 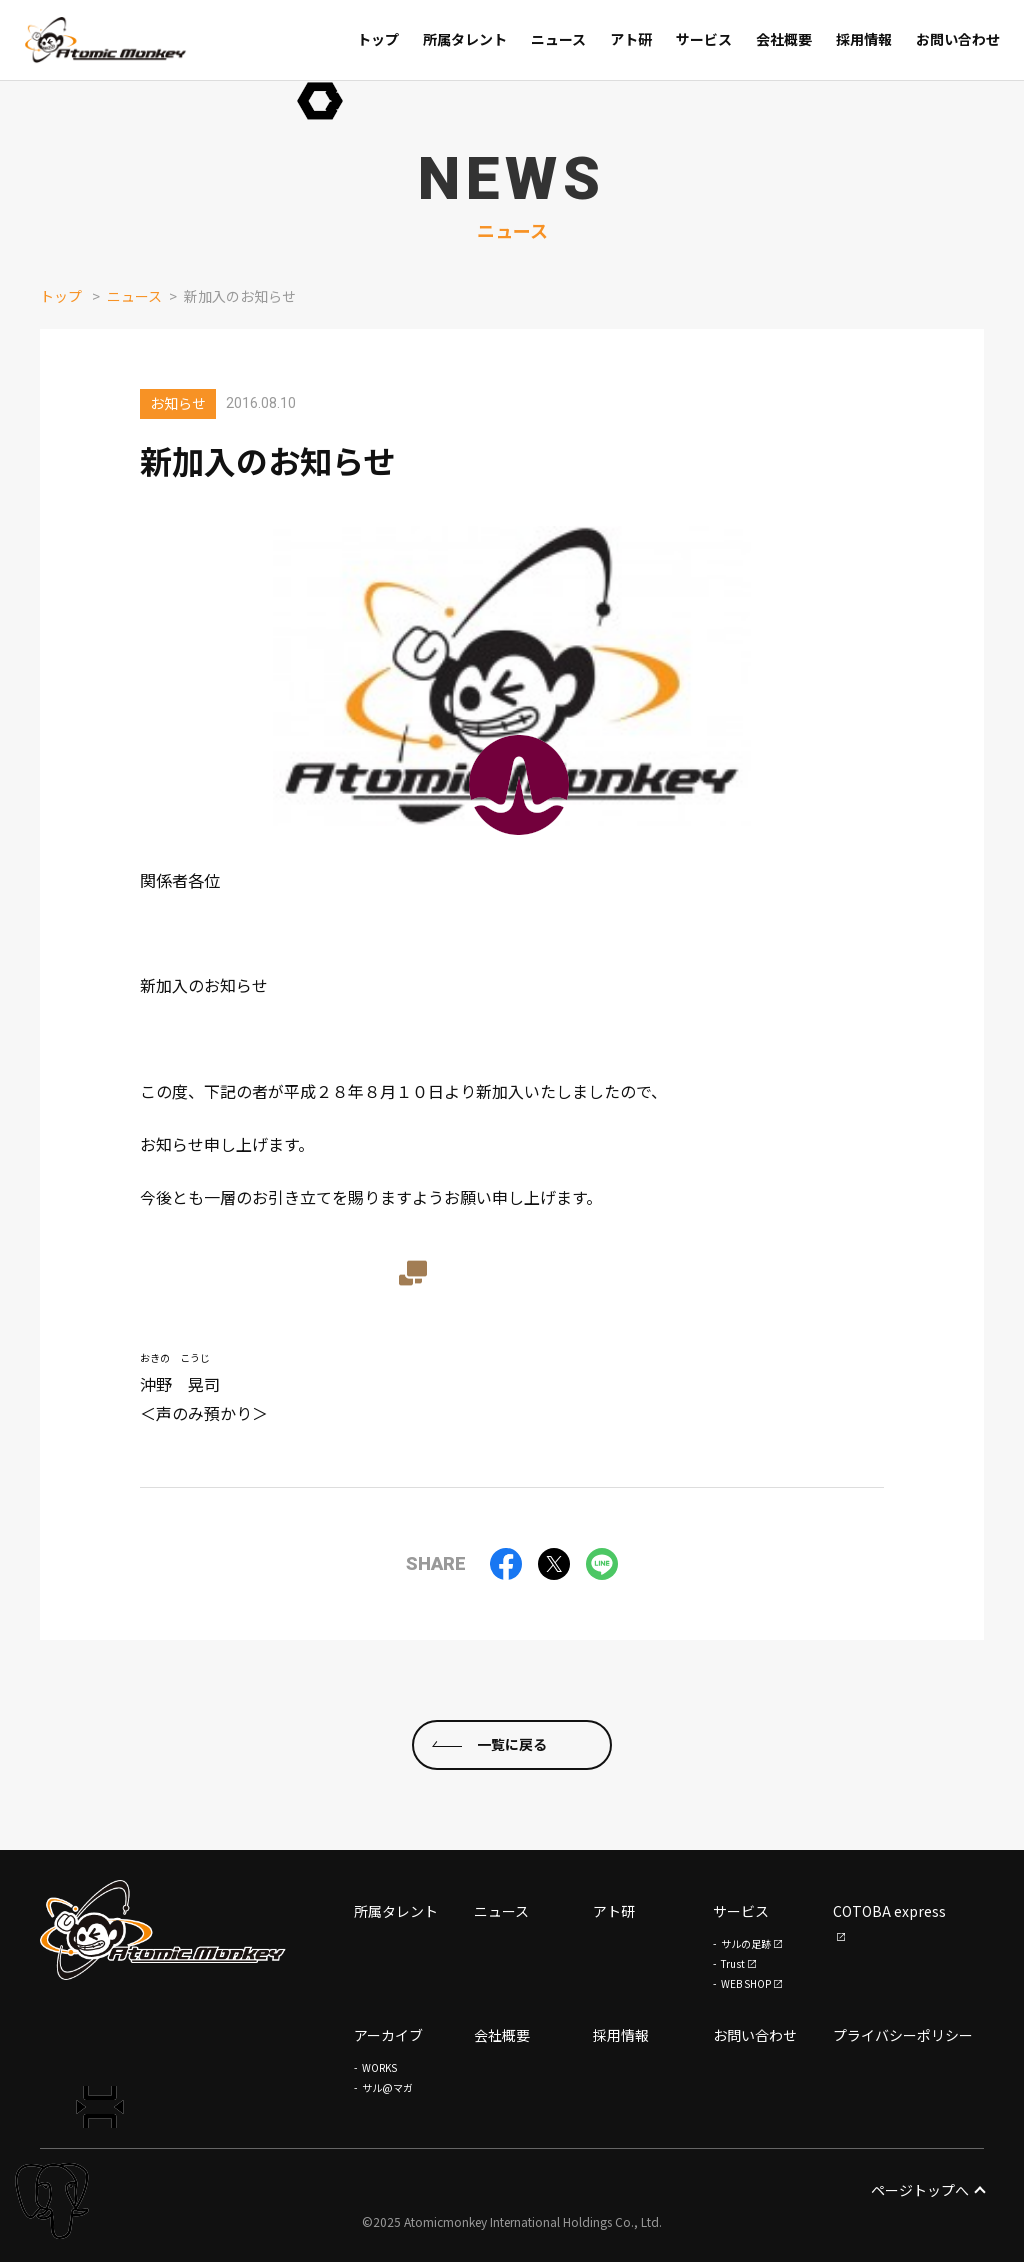 I want to click on open duplicati backup software, so click(x=413, y=1273).